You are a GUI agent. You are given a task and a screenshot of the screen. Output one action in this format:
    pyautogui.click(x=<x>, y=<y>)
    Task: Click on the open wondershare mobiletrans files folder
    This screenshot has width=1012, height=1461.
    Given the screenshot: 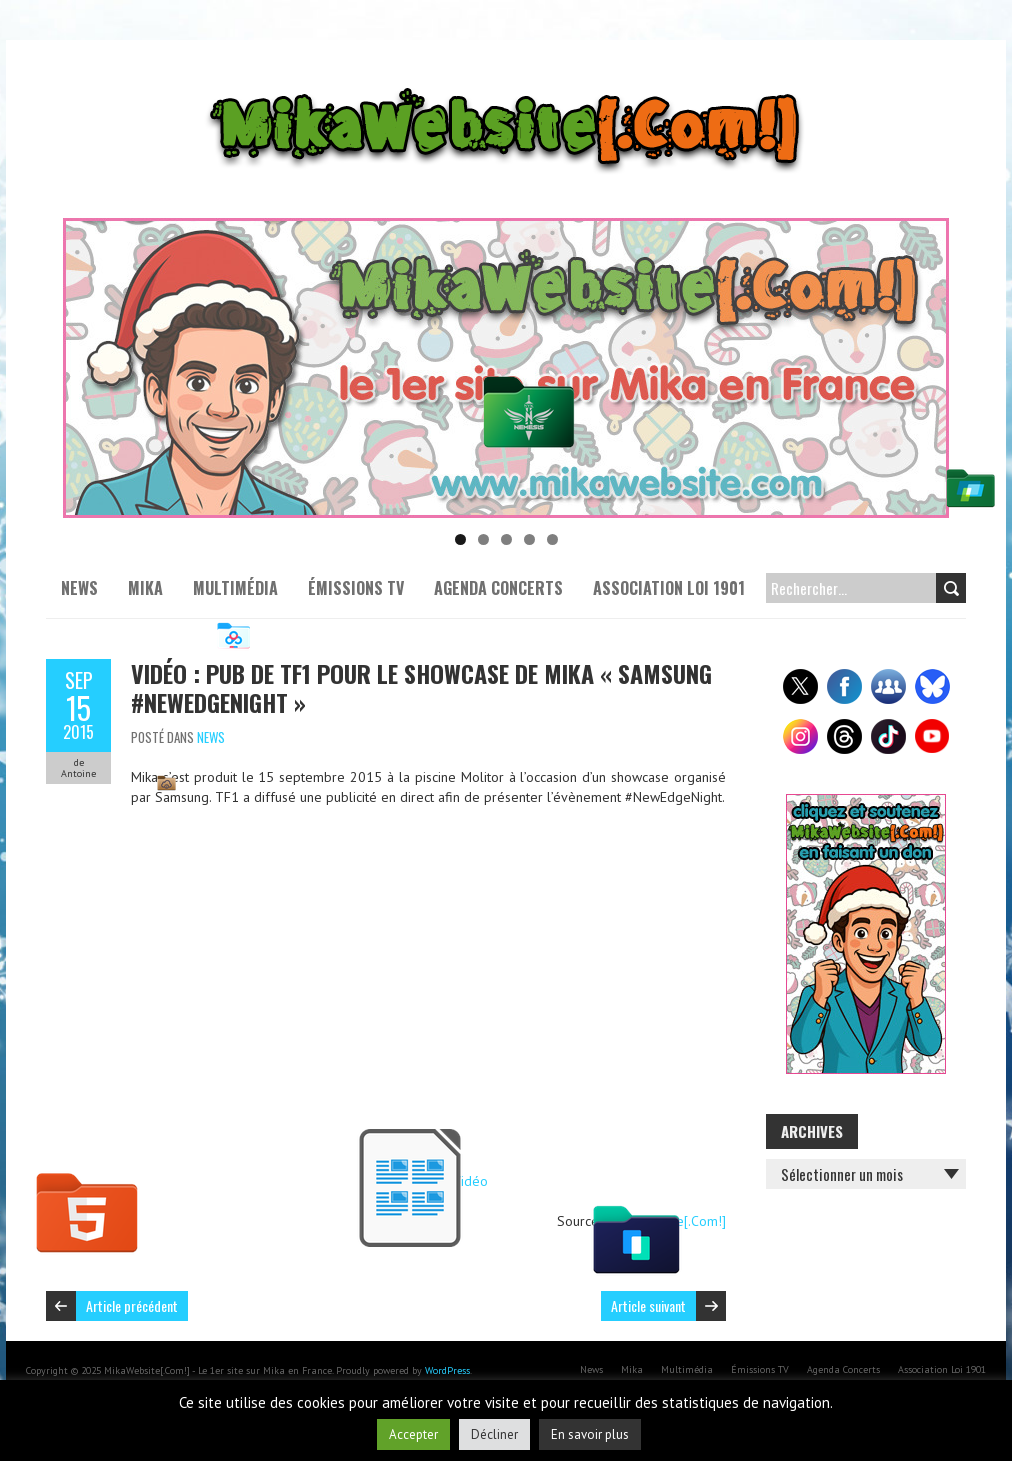 What is the action you would take?
    pyautogui.click(x=636, y=1242)
    